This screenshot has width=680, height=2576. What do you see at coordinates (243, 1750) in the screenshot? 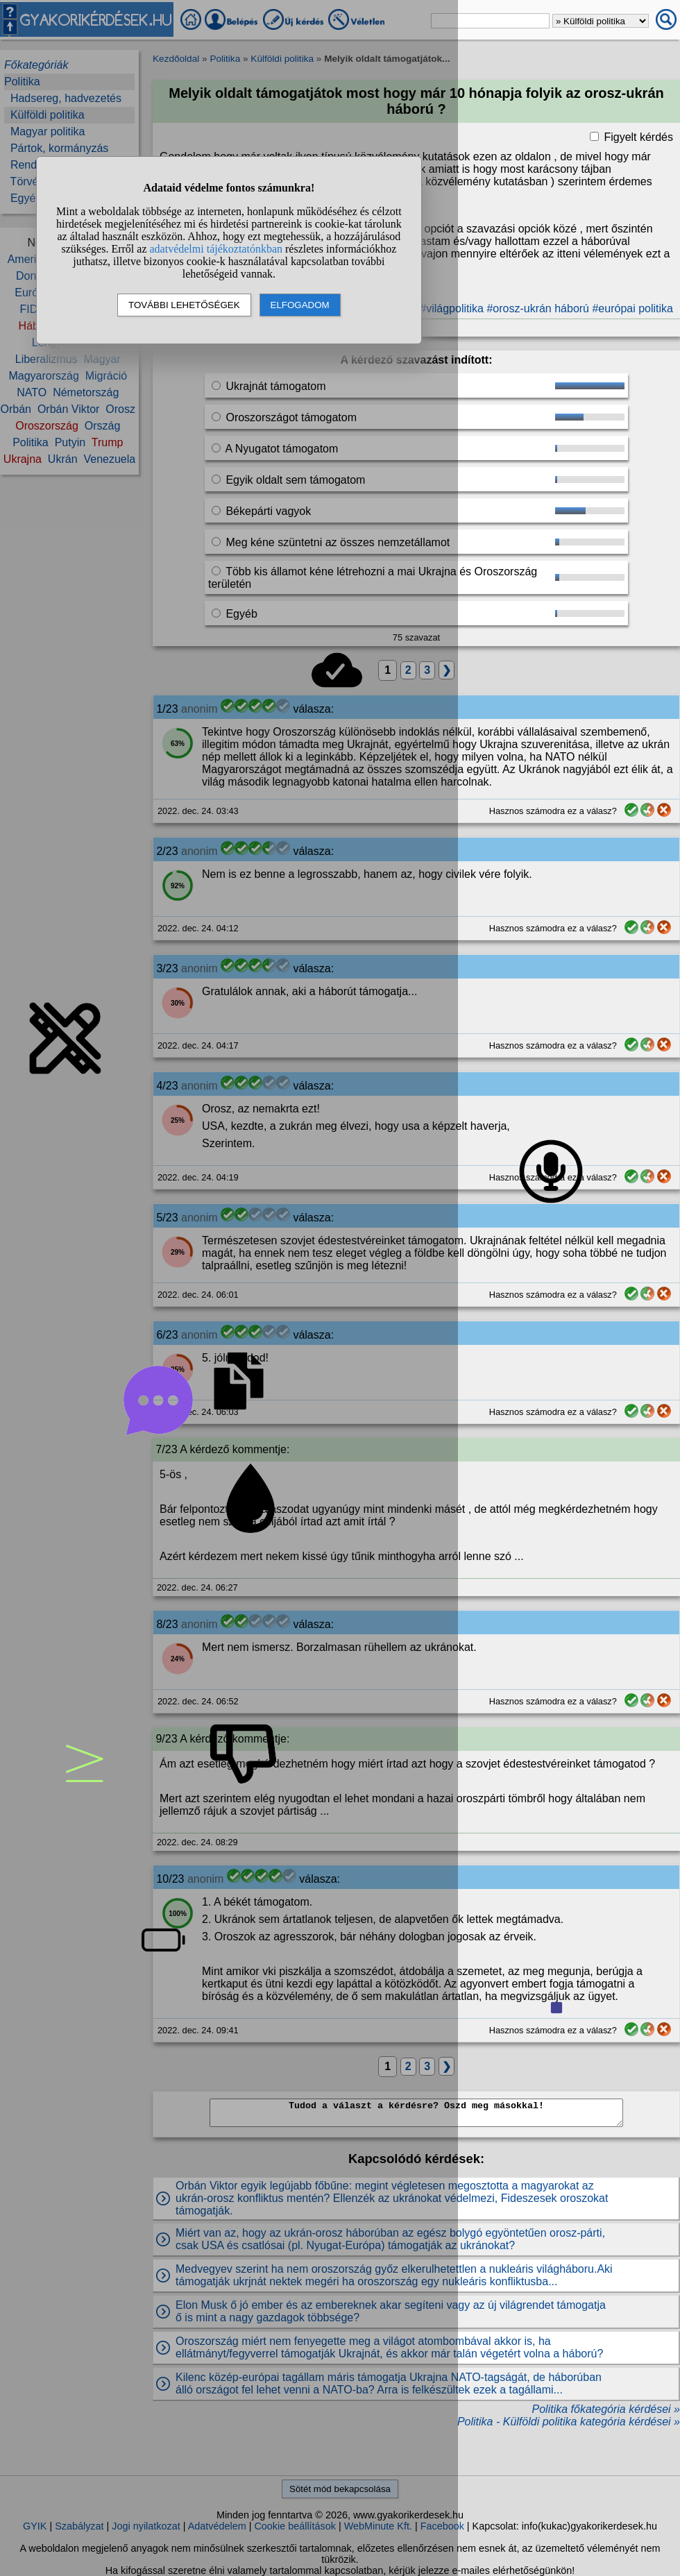
I see `dislike or downvote content` at bounding box center [243, 1750].